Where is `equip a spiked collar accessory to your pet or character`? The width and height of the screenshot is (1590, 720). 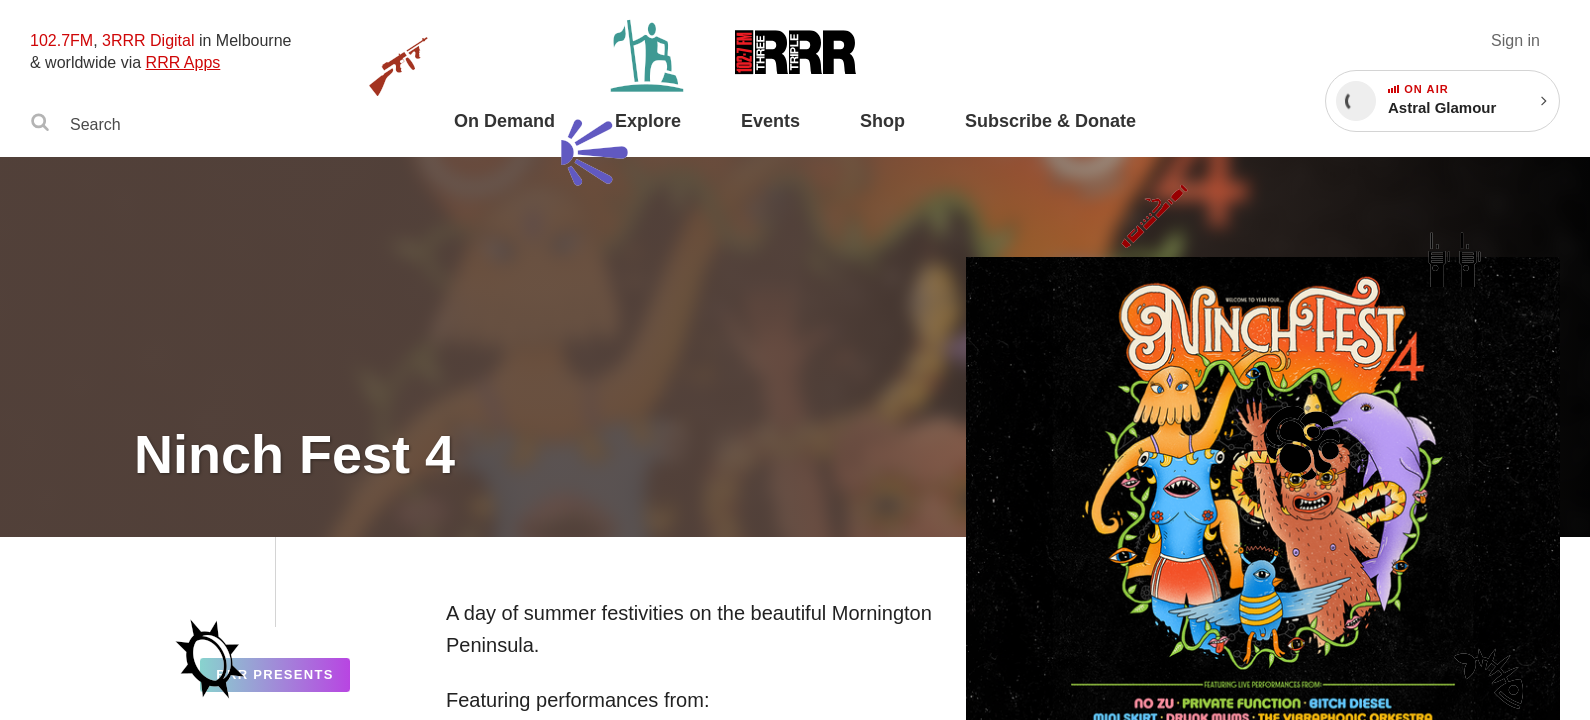
equip a spiked collar accessory to your pet or character is located at coordinates (210, 659).